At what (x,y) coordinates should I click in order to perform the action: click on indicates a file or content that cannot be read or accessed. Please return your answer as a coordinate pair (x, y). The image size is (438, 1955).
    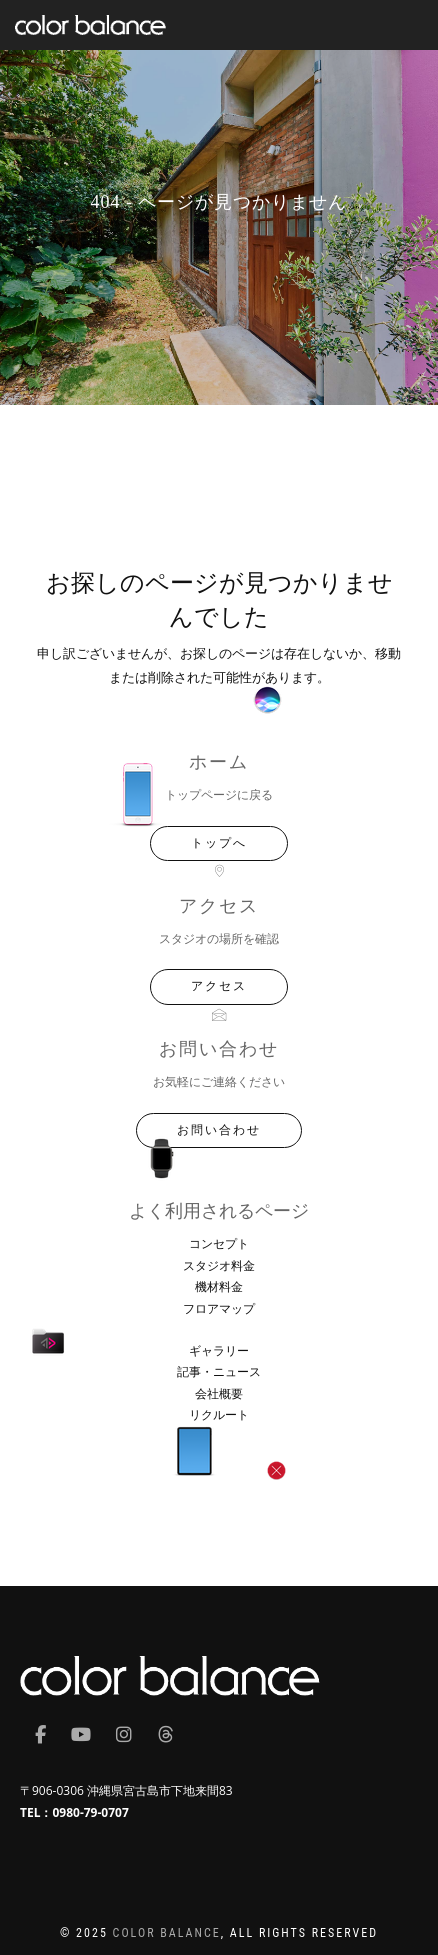
    Looking at the image, I should click on (276, 1470).